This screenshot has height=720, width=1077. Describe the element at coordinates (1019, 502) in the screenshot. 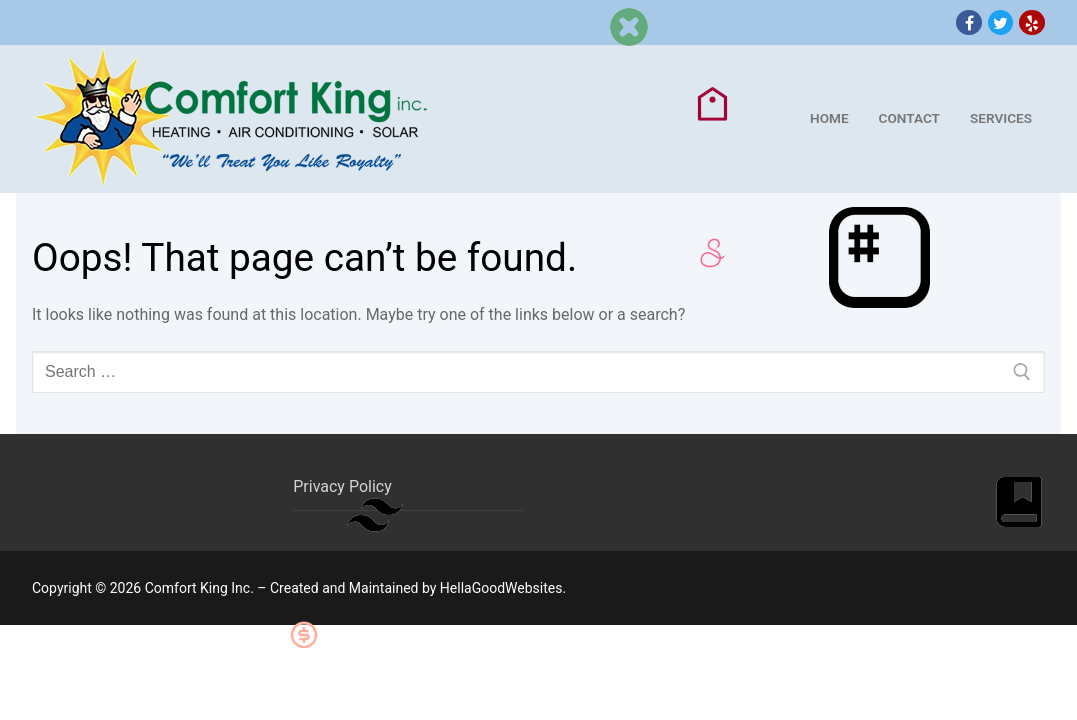

I see `access your bookmarked items` at that location.